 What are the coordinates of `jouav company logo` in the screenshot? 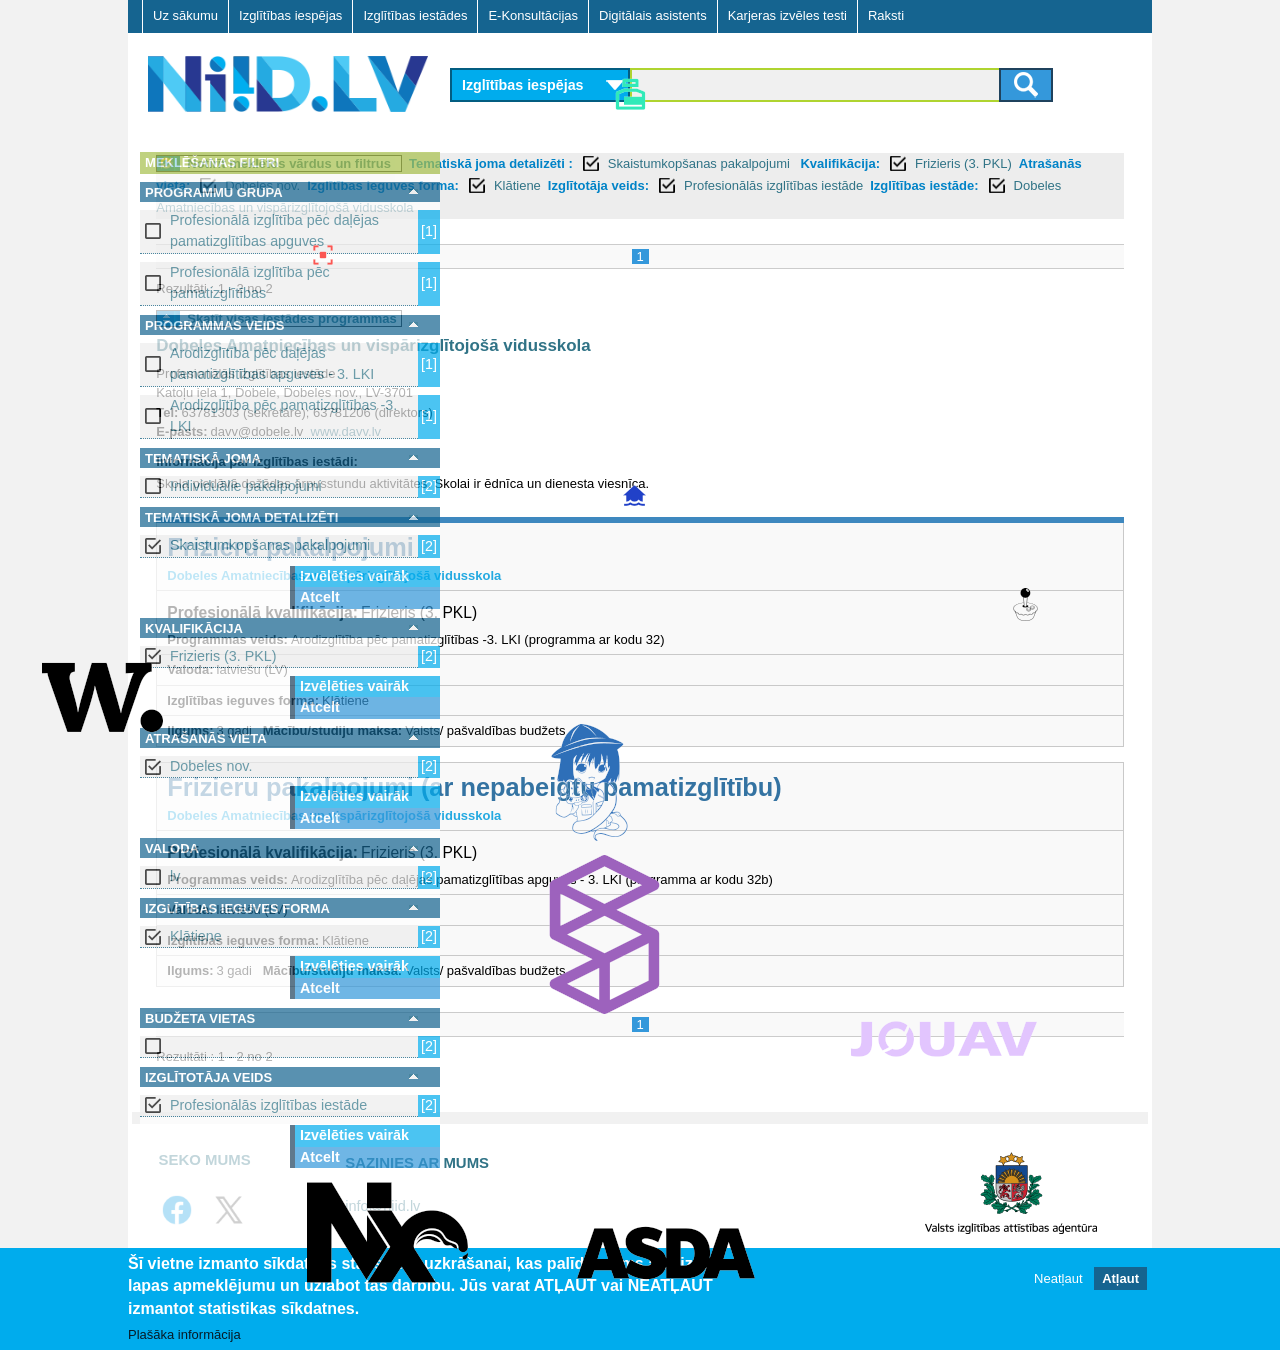 It's located at (944, 1039).